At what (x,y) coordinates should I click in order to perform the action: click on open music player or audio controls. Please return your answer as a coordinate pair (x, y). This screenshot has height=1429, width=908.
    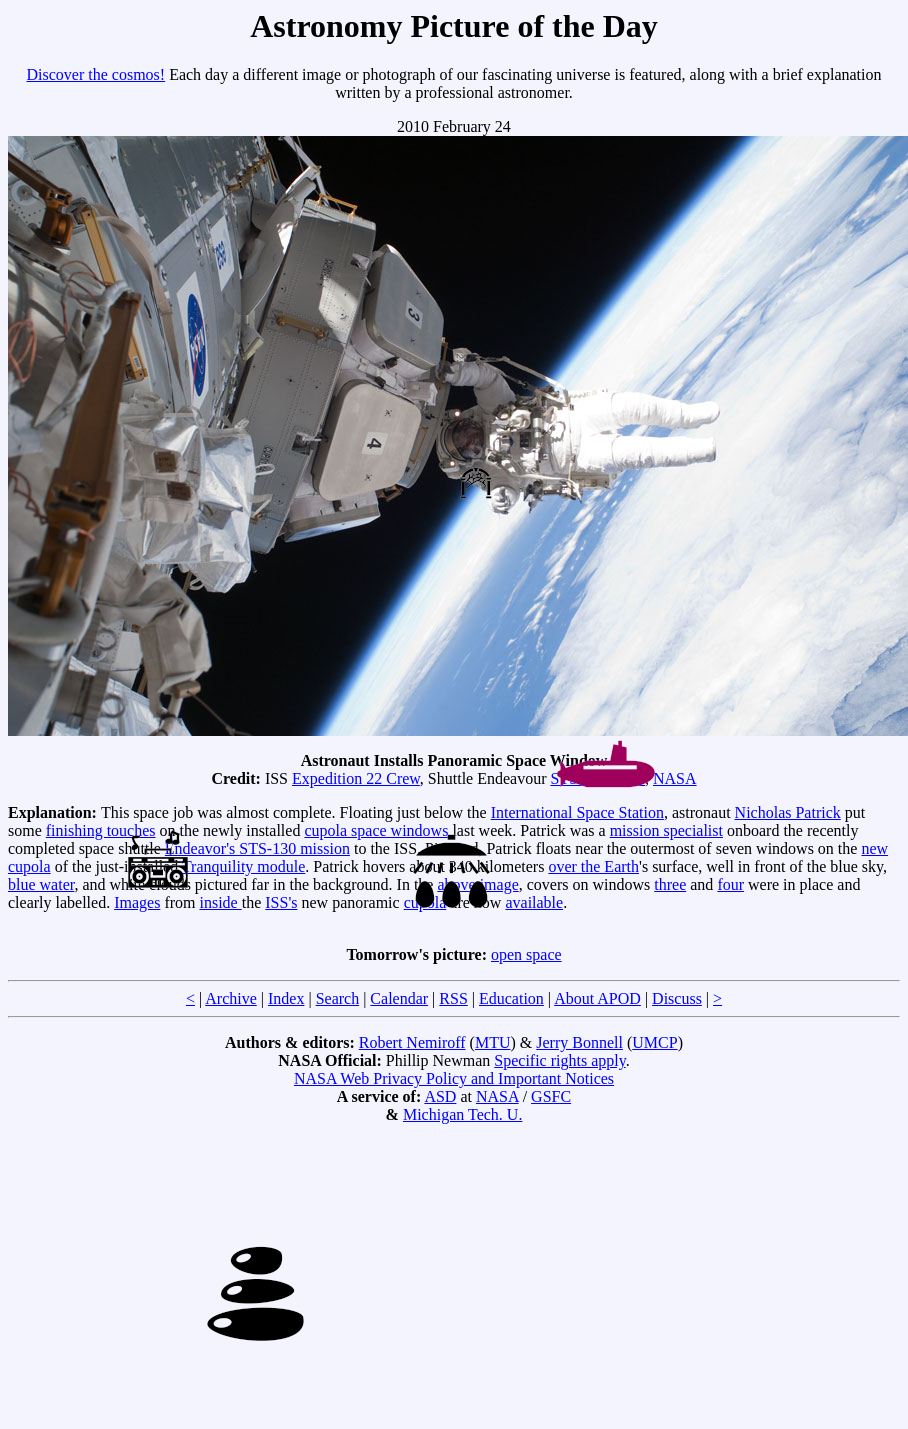
    Looking at the image, I should click on (158, 860).